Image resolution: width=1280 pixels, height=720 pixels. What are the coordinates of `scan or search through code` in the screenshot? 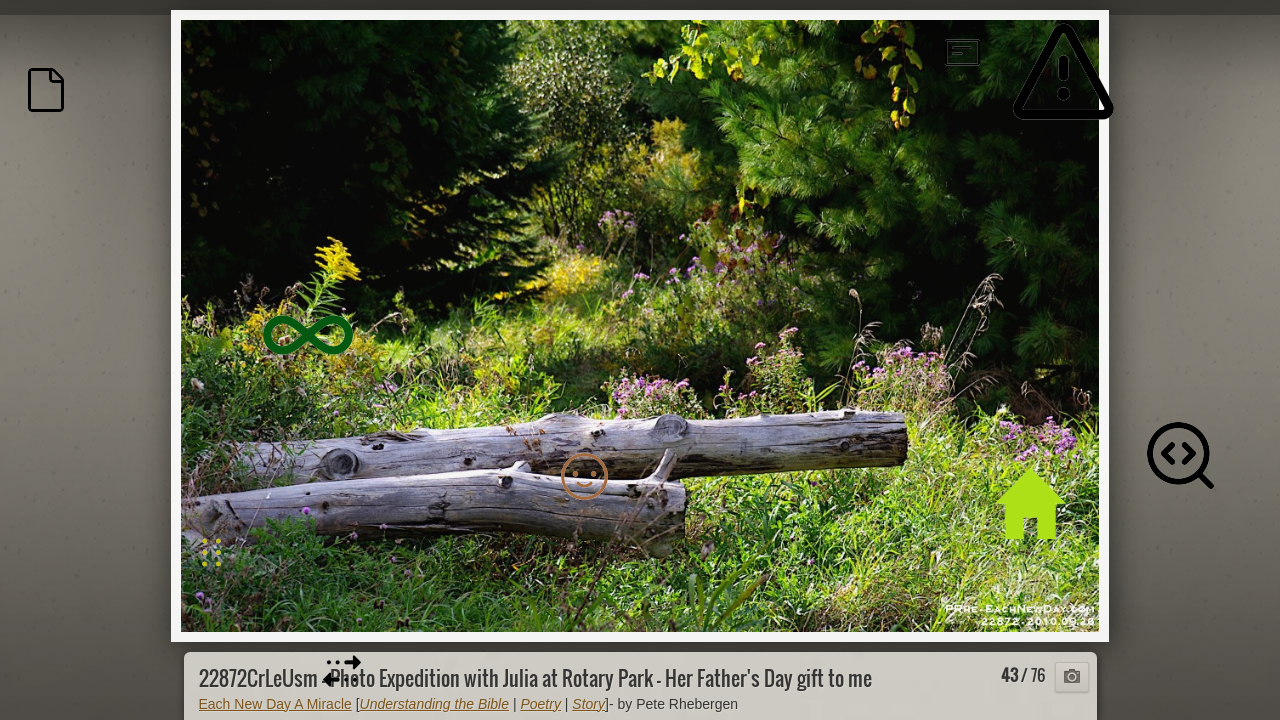 It's located at (1180, 455).